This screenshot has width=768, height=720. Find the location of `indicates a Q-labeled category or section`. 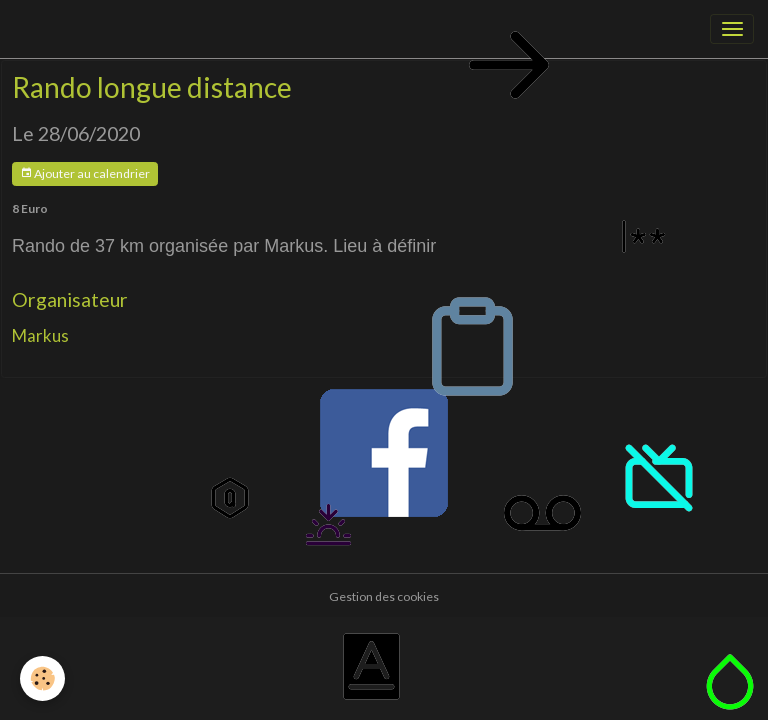

indicates a Q-labeled category or section is located at coordinates (230, 498).